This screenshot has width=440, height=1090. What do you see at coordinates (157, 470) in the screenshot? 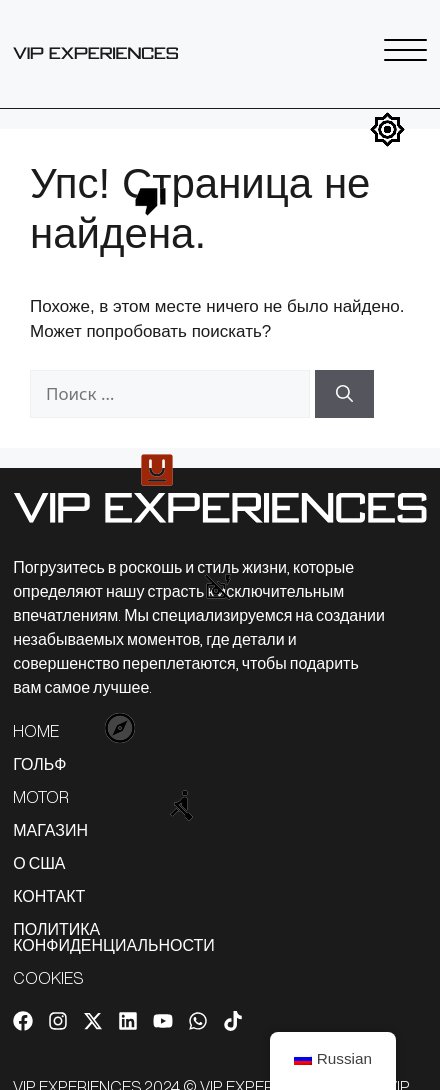
I see `apply underline formatting to selected text` at bounding box center [157, 470].